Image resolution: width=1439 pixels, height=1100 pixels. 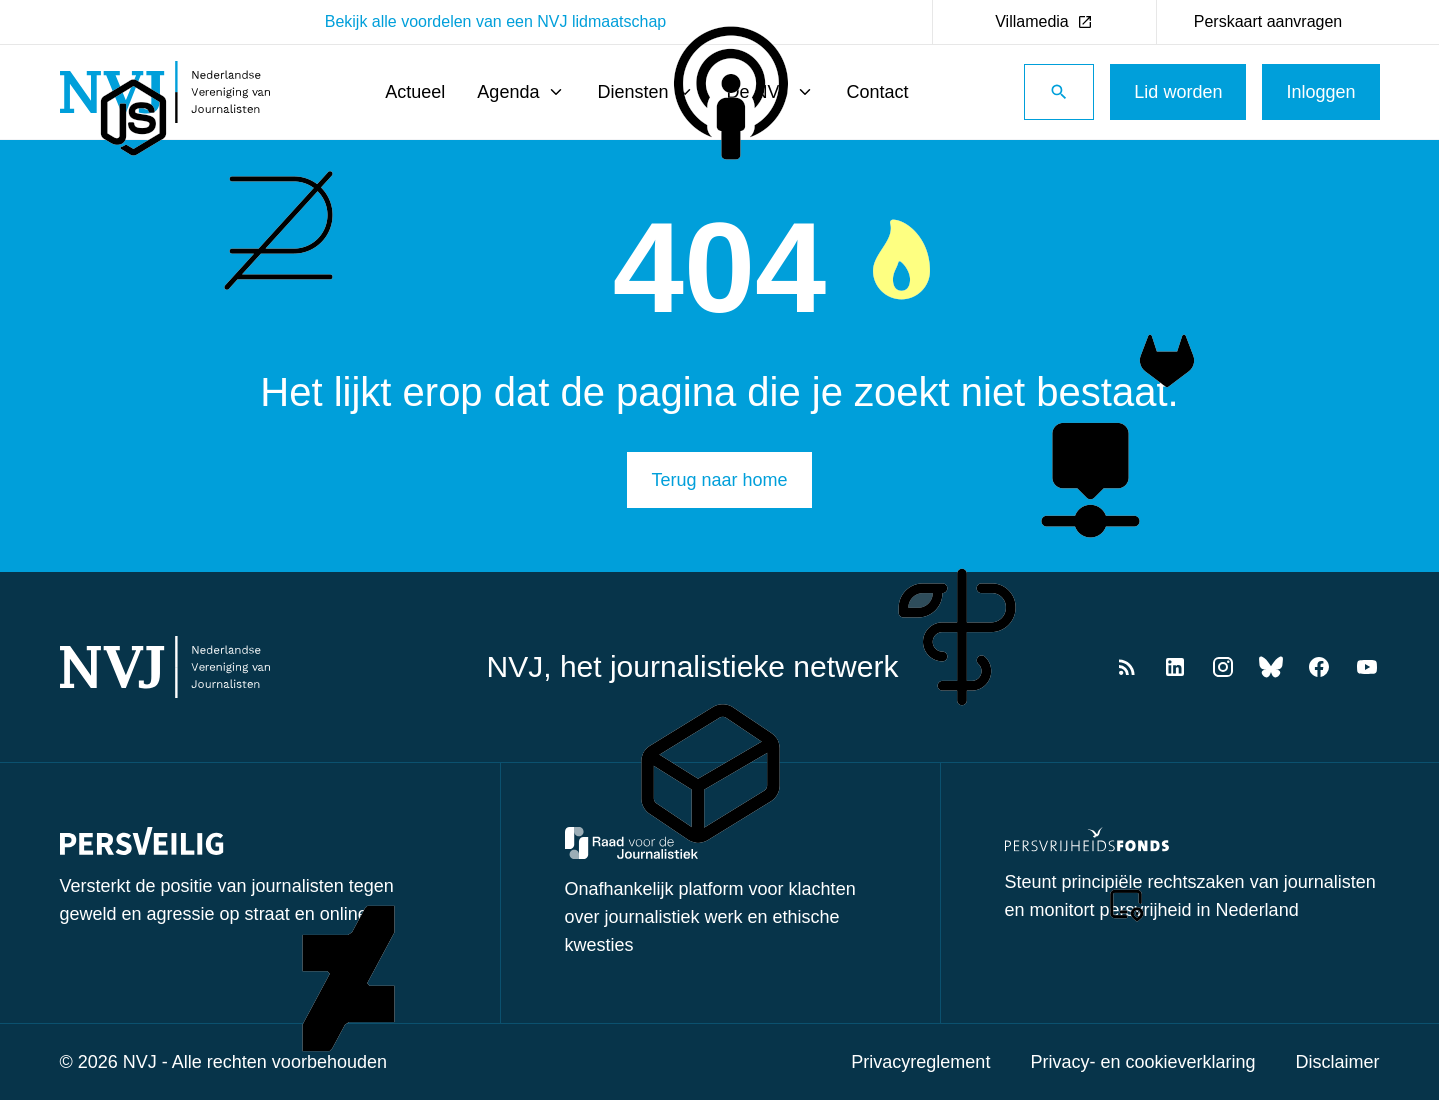 I want to click on indicates "not superset of" in mathematical notation, so click(x=278, y=230).